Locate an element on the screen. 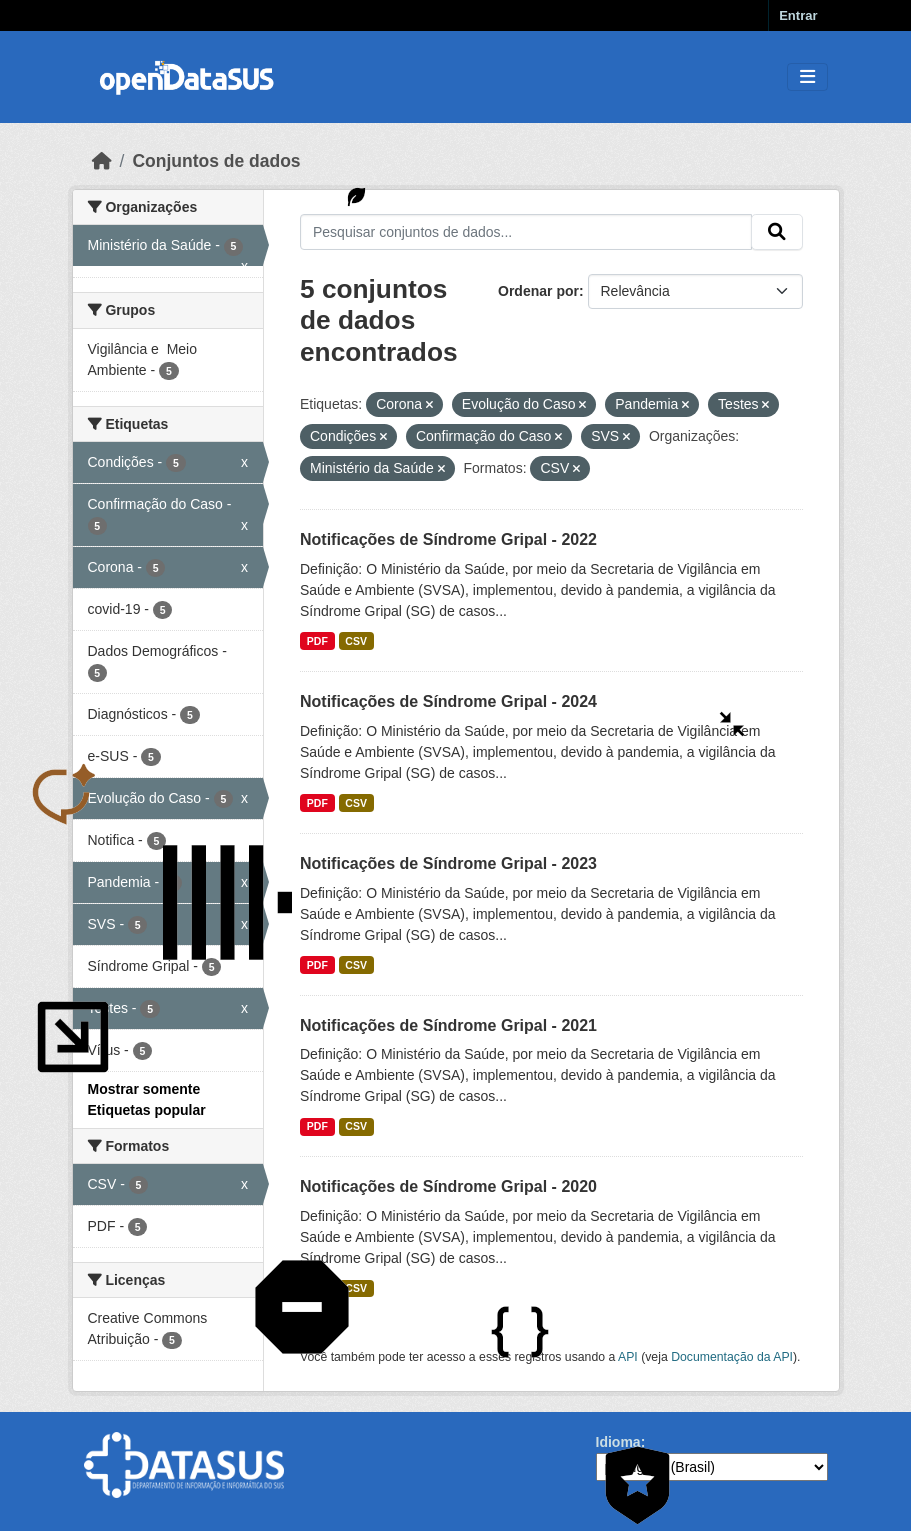  indicates eco-friendly or sustainable option is located at coordinates (356, 196).